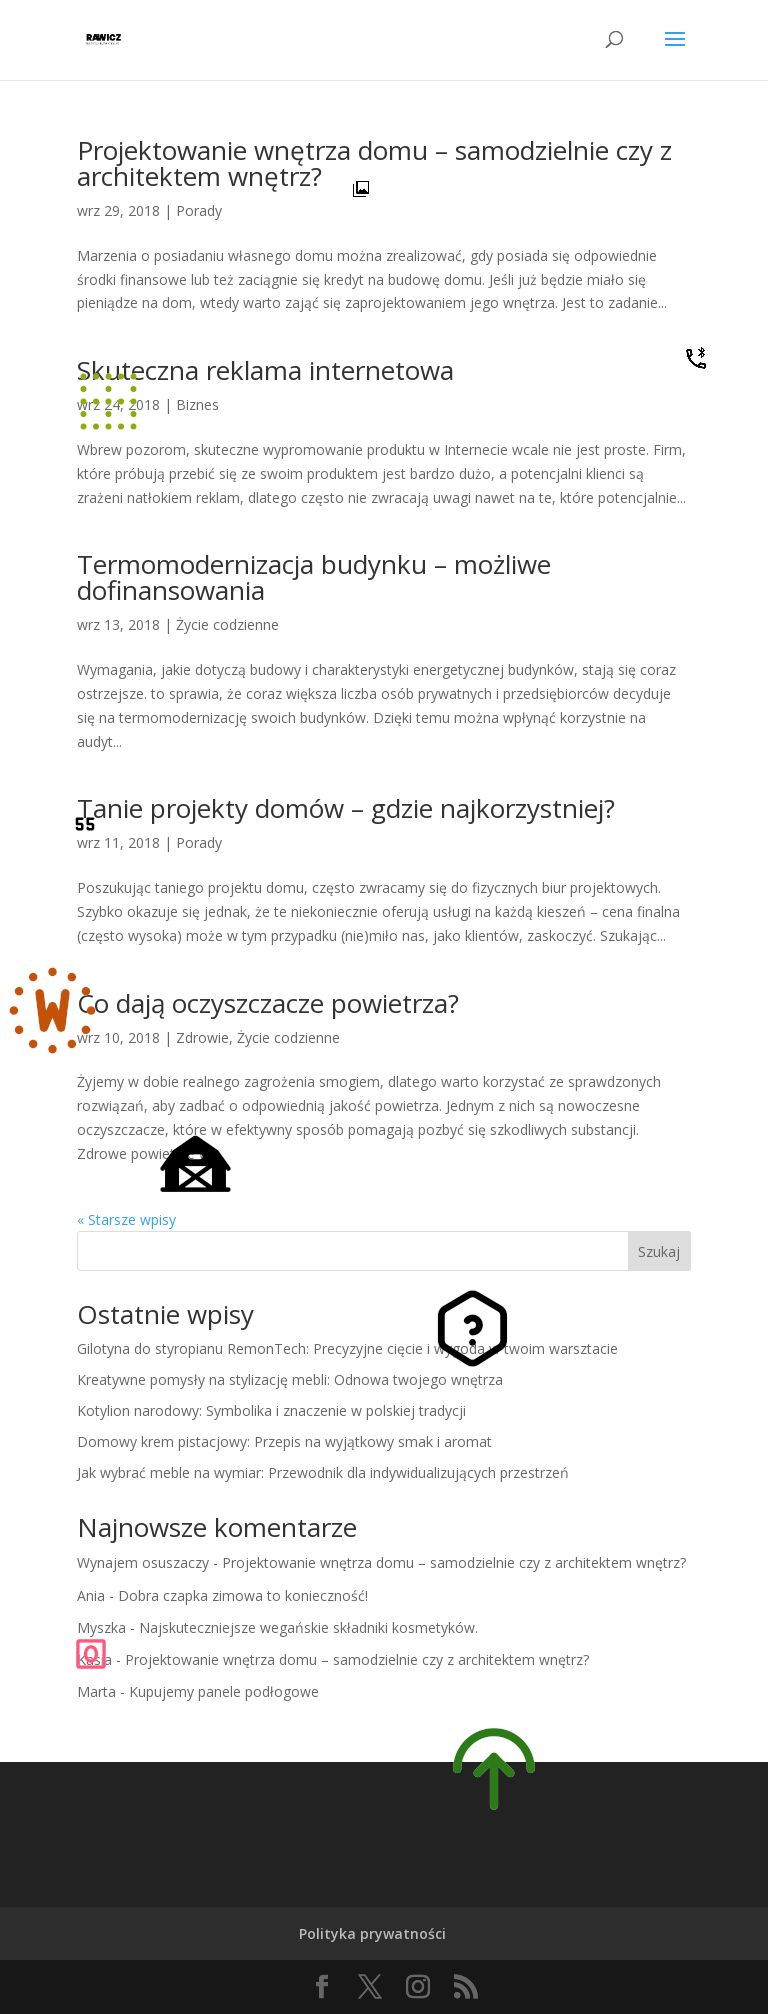 This screenshot has height=2014, width=768. I want to click on indicates item number 55 in a list or sequence, so click(85, 824).